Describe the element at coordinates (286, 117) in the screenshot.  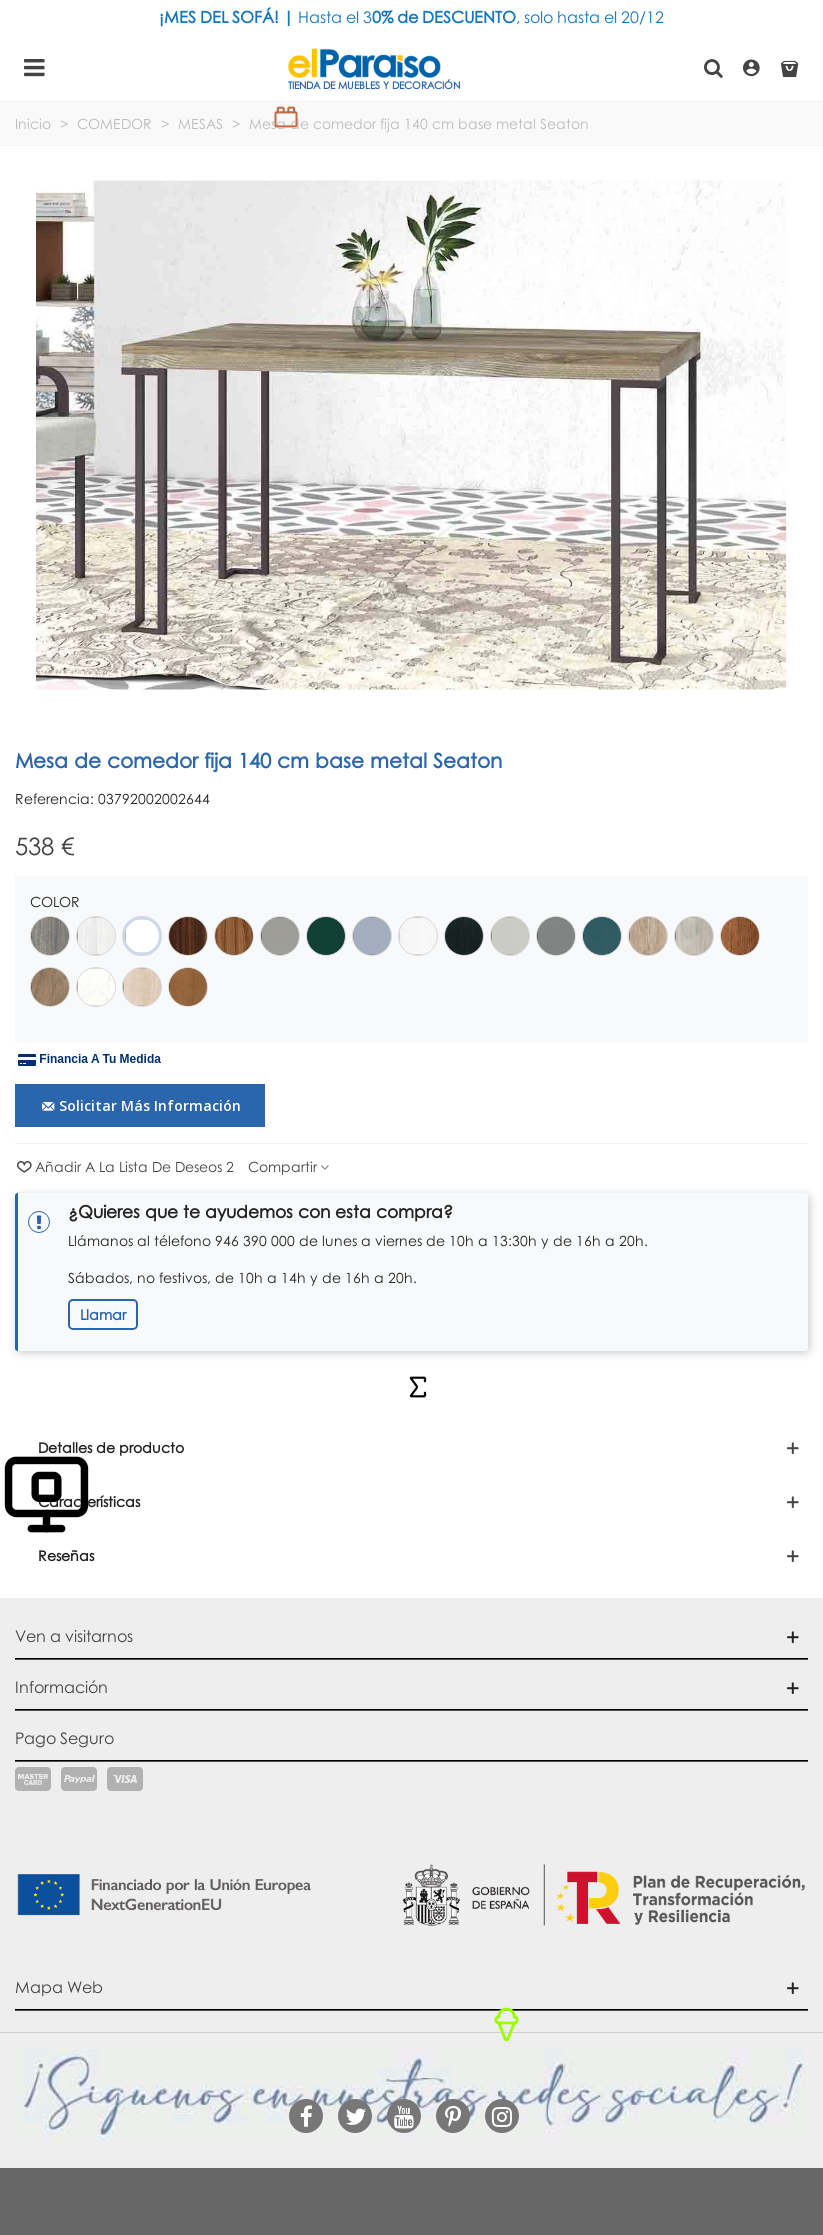
I see `access building blocks or modular components` at that location.